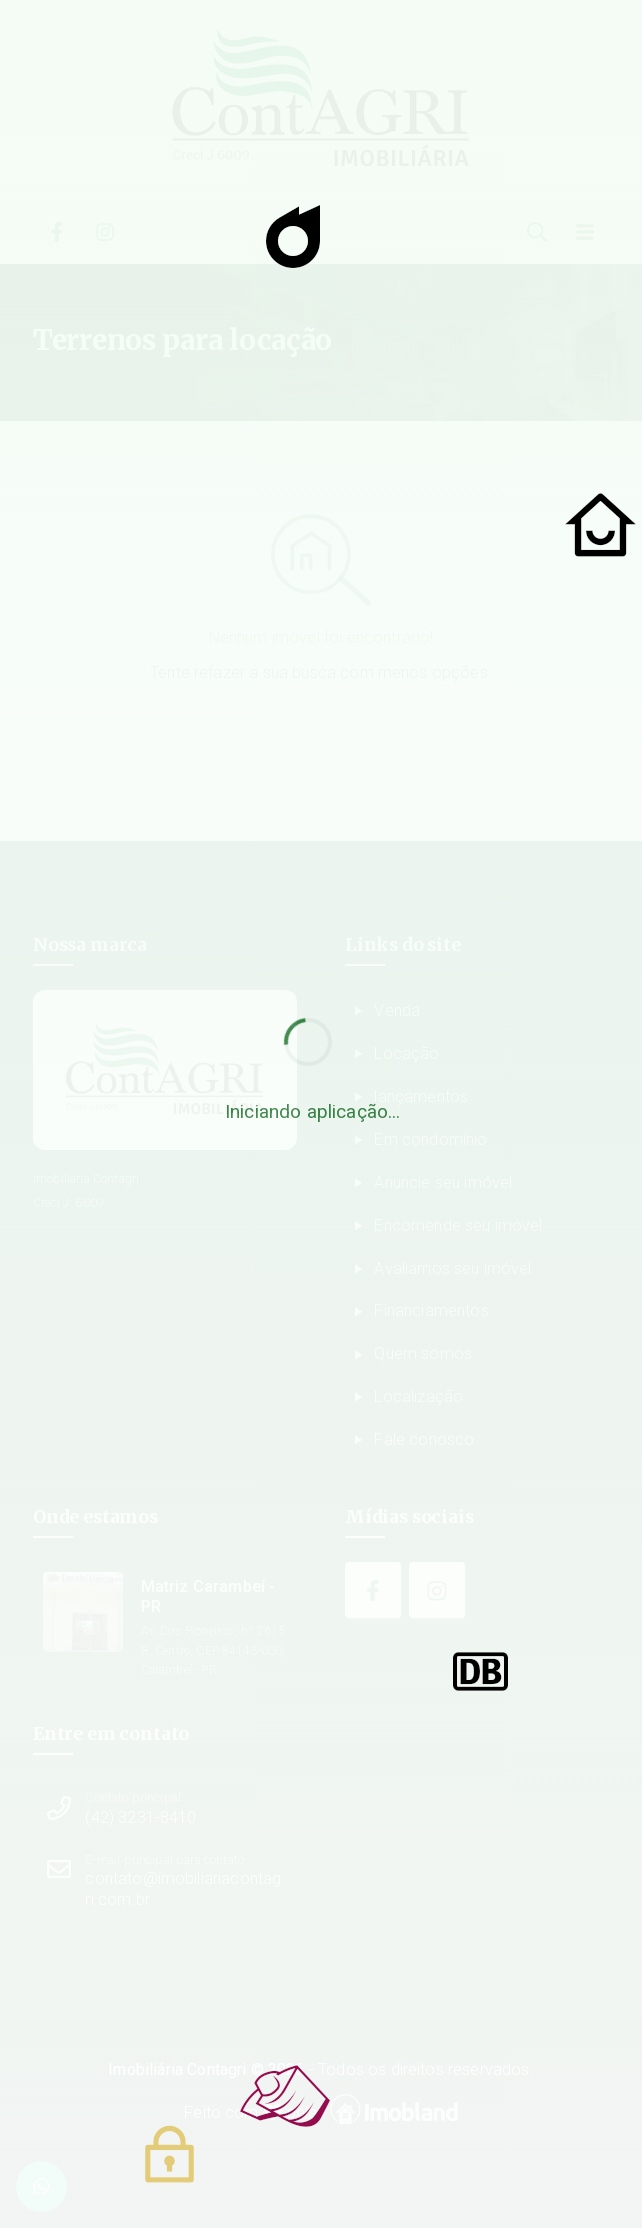 This screenshot has height=2228, width=642. What do you see at coordinates (293, 238) in the screenshot?
I see `meteor or comet indicator for weather events` at bounding box center [293, 238].